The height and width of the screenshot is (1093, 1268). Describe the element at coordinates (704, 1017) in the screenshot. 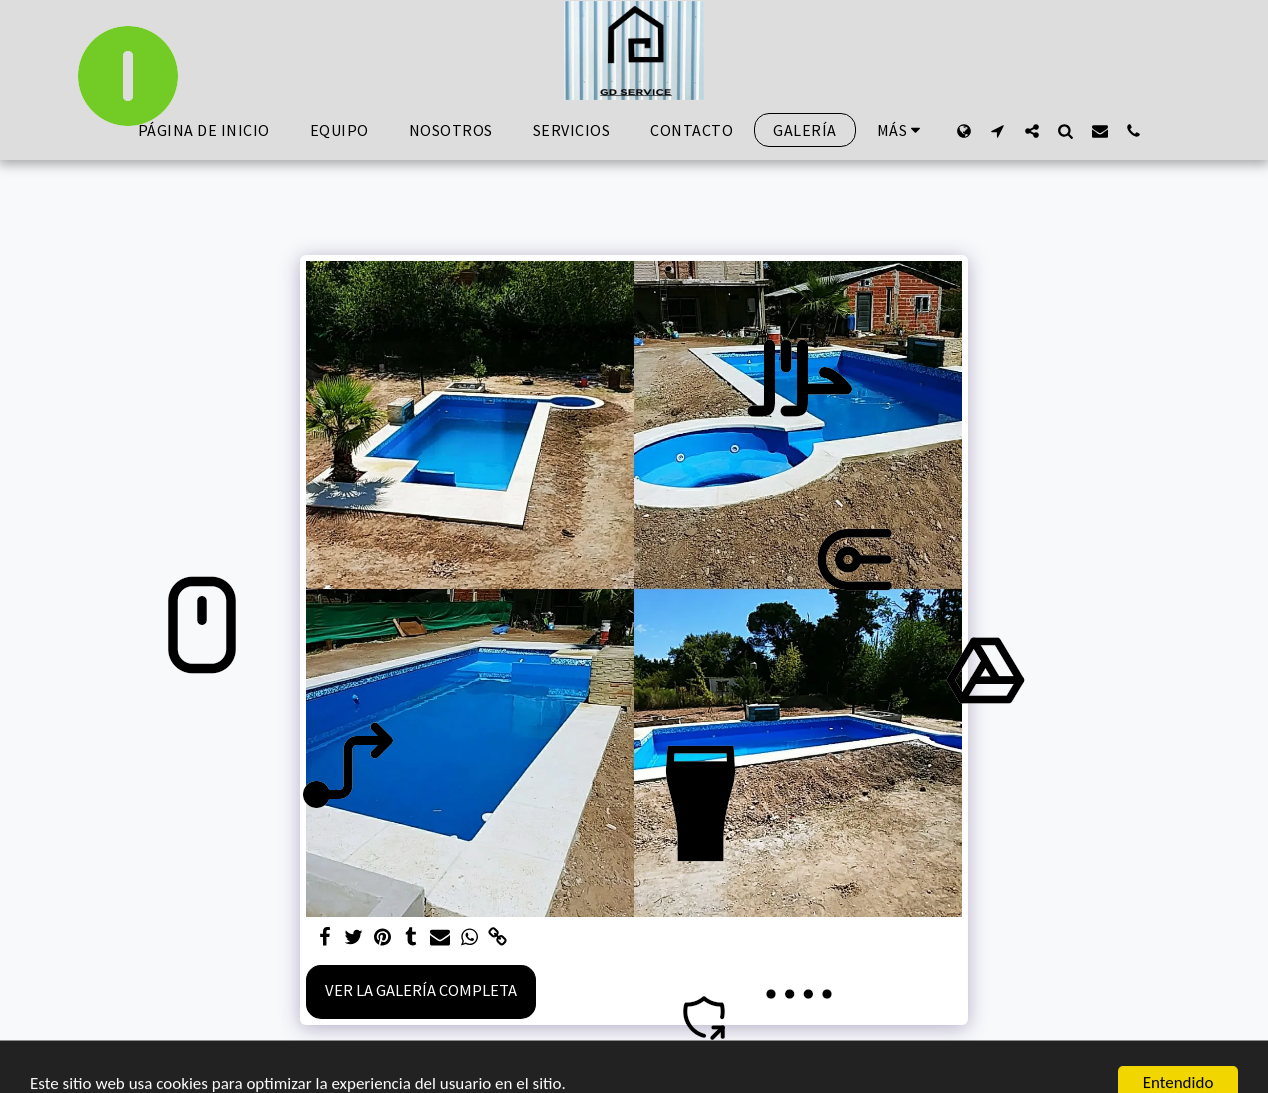

I see `share security settings or permissions` at that location.